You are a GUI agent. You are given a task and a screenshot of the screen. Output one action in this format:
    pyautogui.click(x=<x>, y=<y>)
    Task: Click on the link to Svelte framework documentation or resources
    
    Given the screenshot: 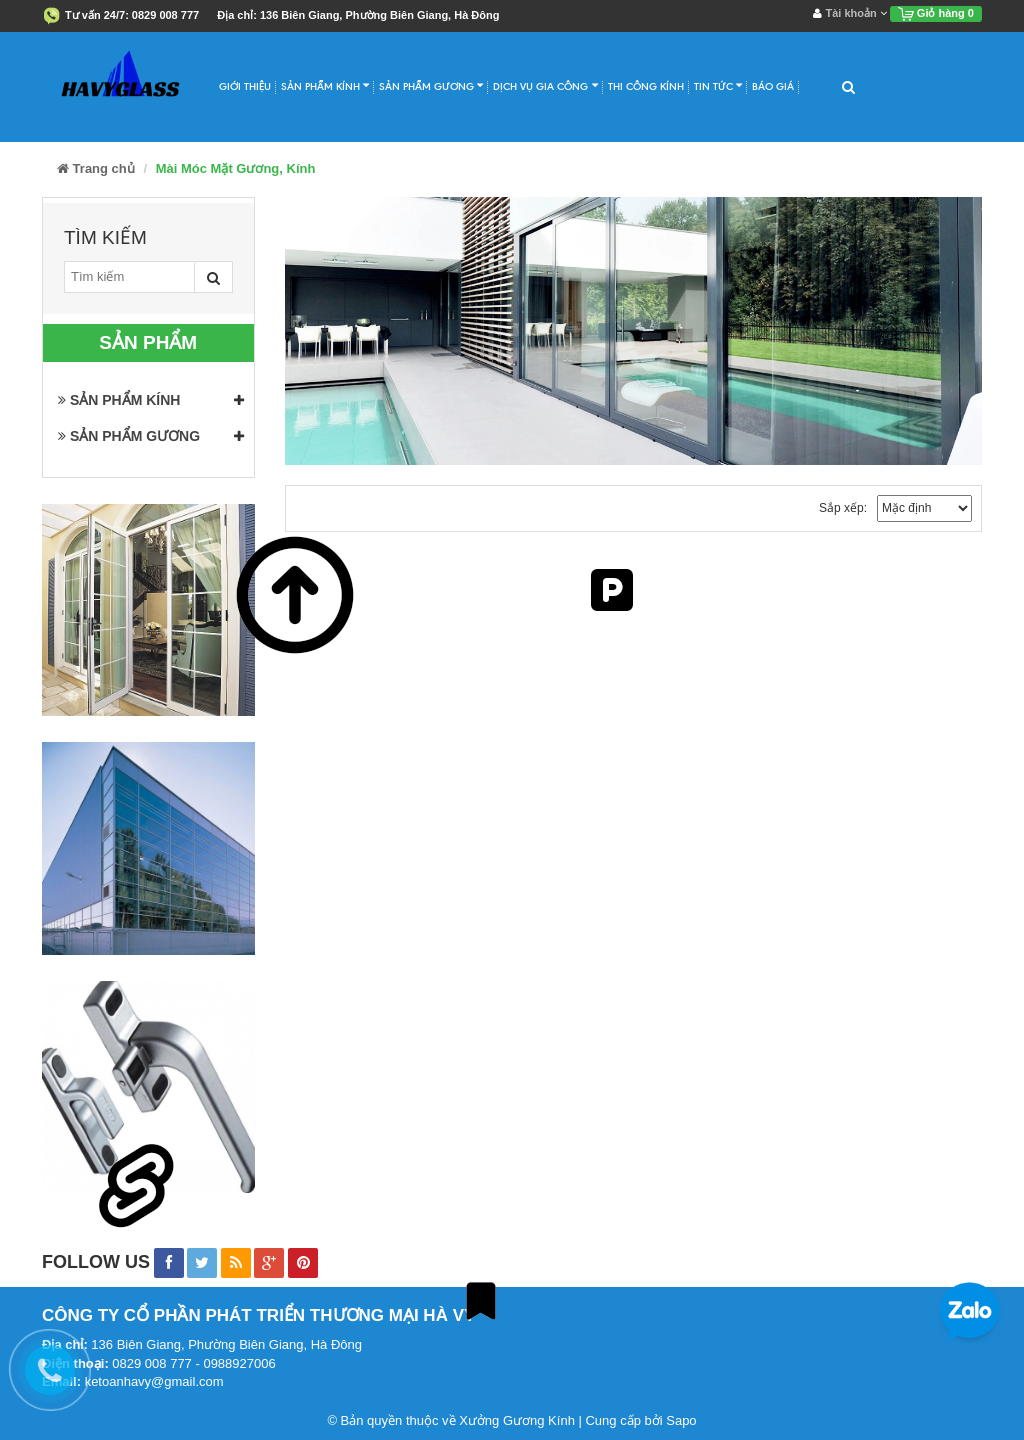 What is the action you would take?
    pyautogui.click(x=138, y=1183)
    